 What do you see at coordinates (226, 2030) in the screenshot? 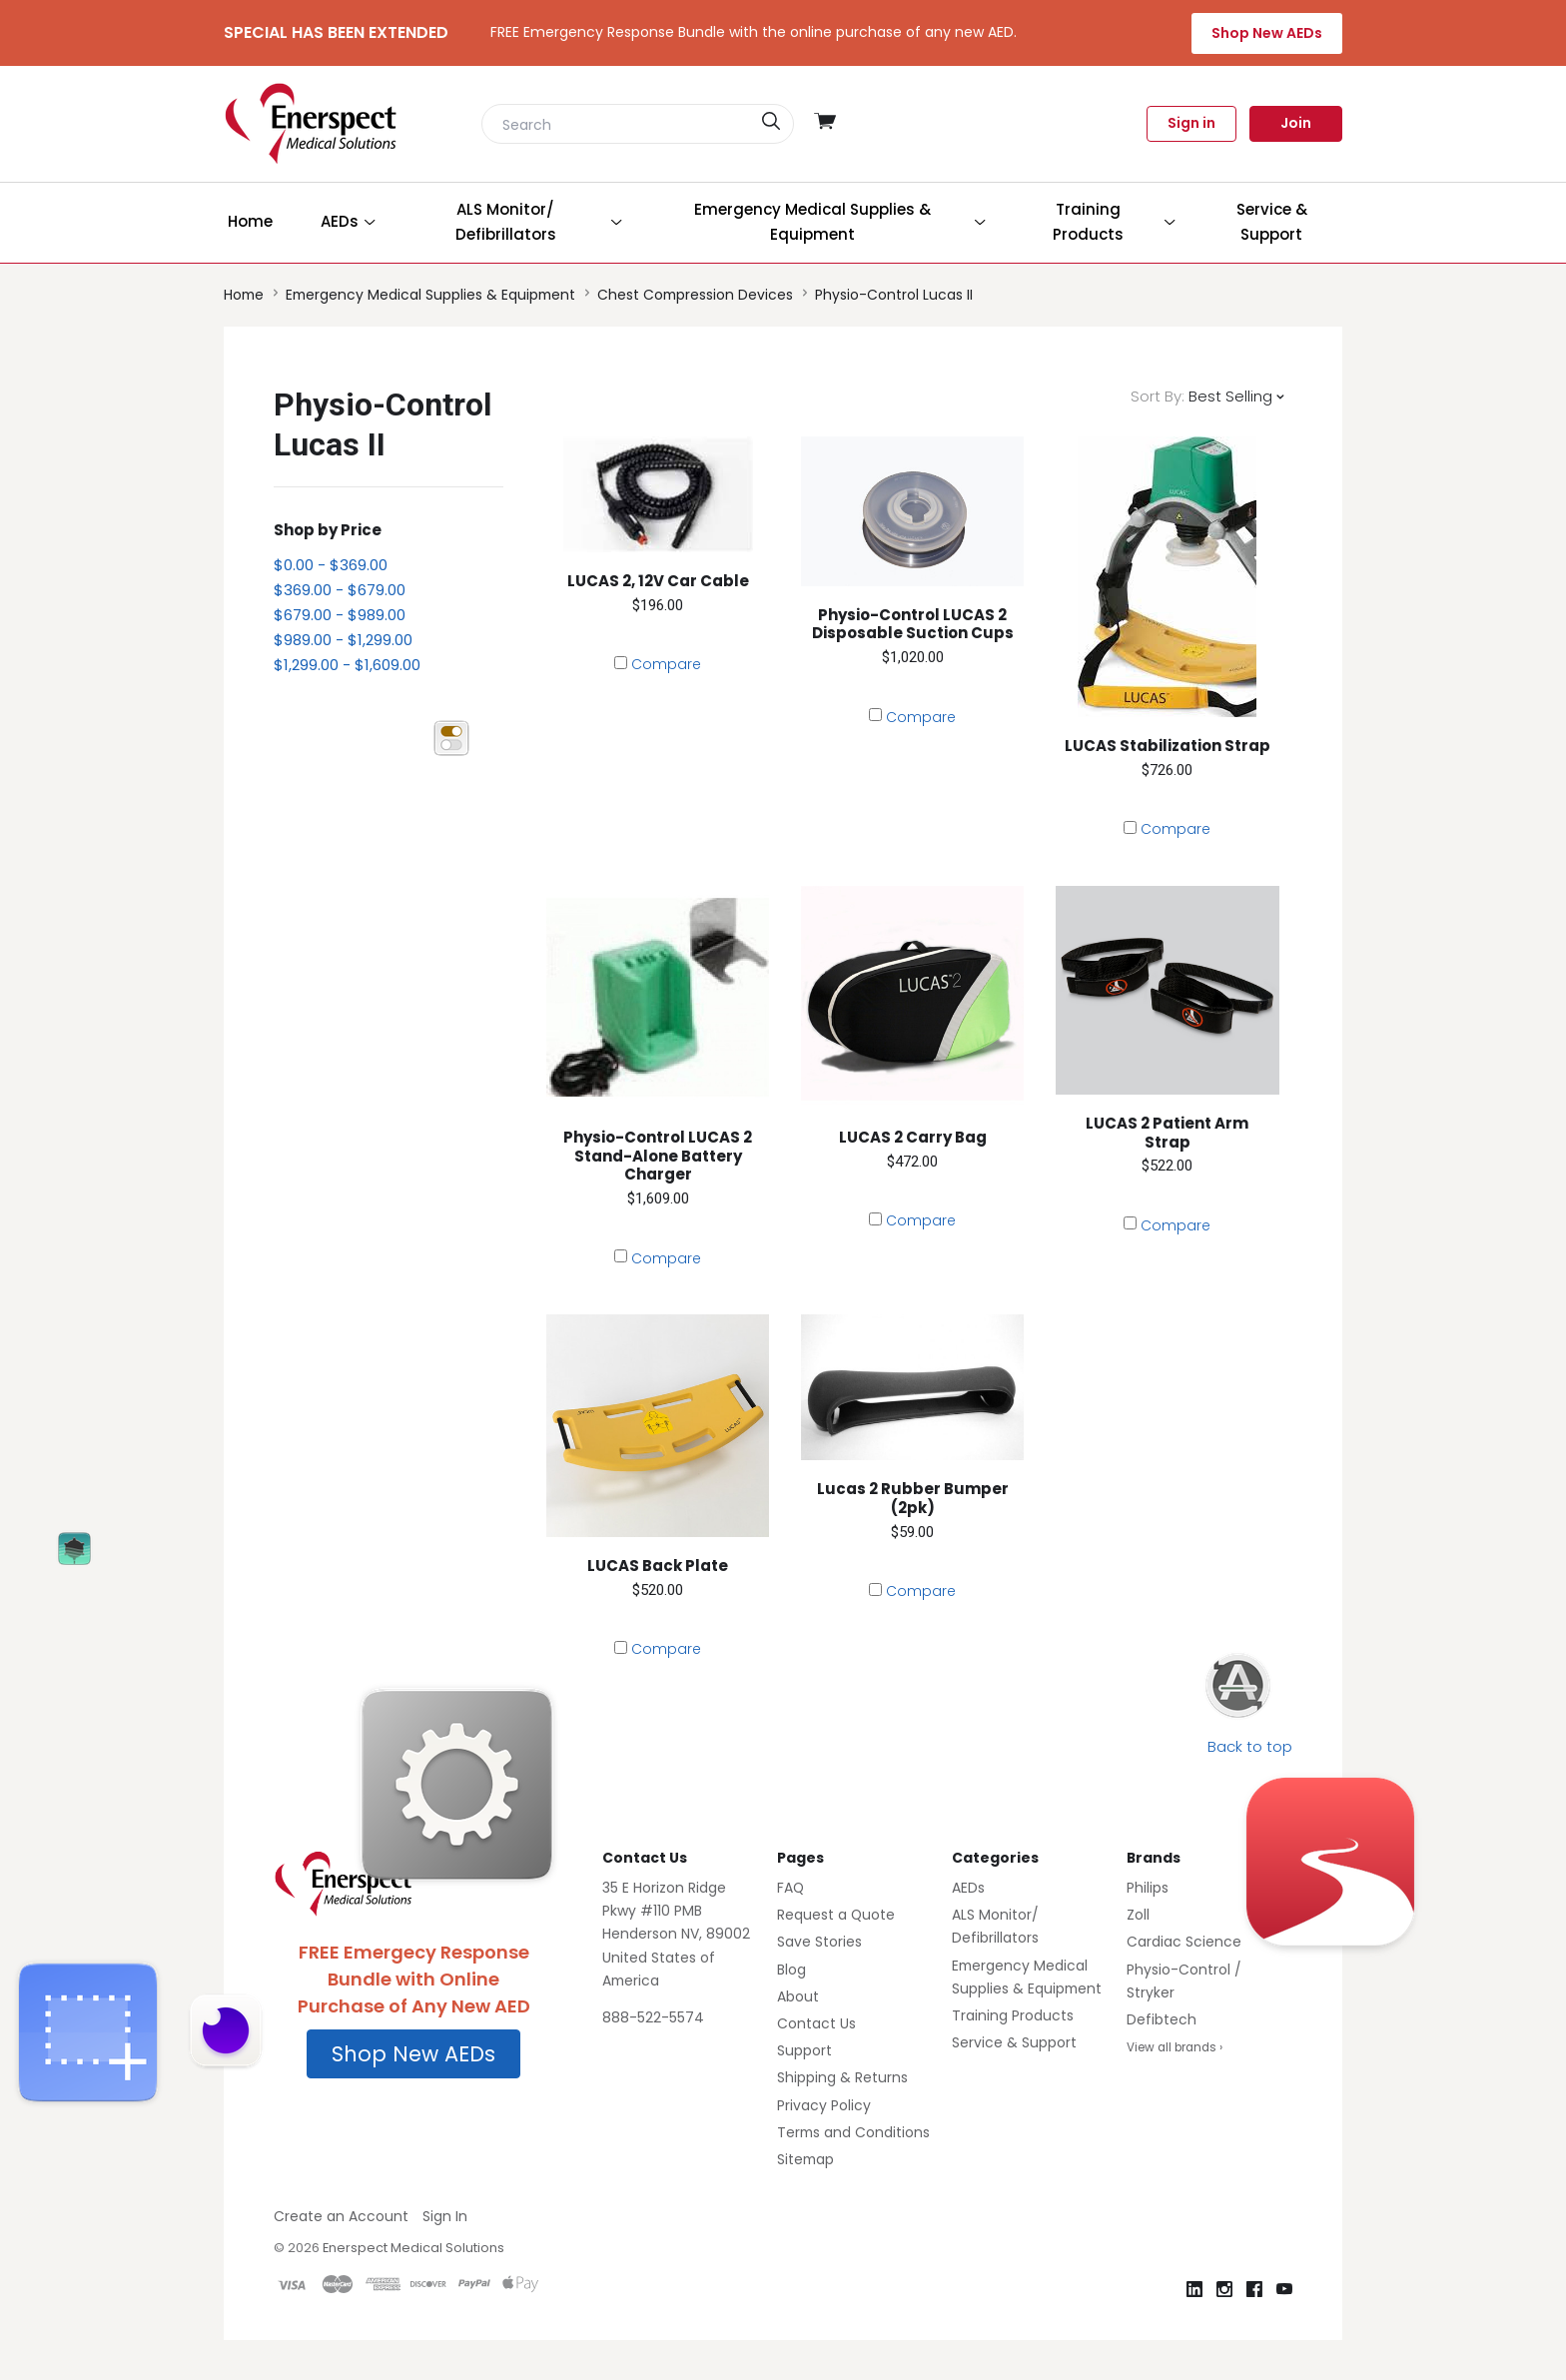
I see `open insomnia api client` at bounding box center [226, 2030].